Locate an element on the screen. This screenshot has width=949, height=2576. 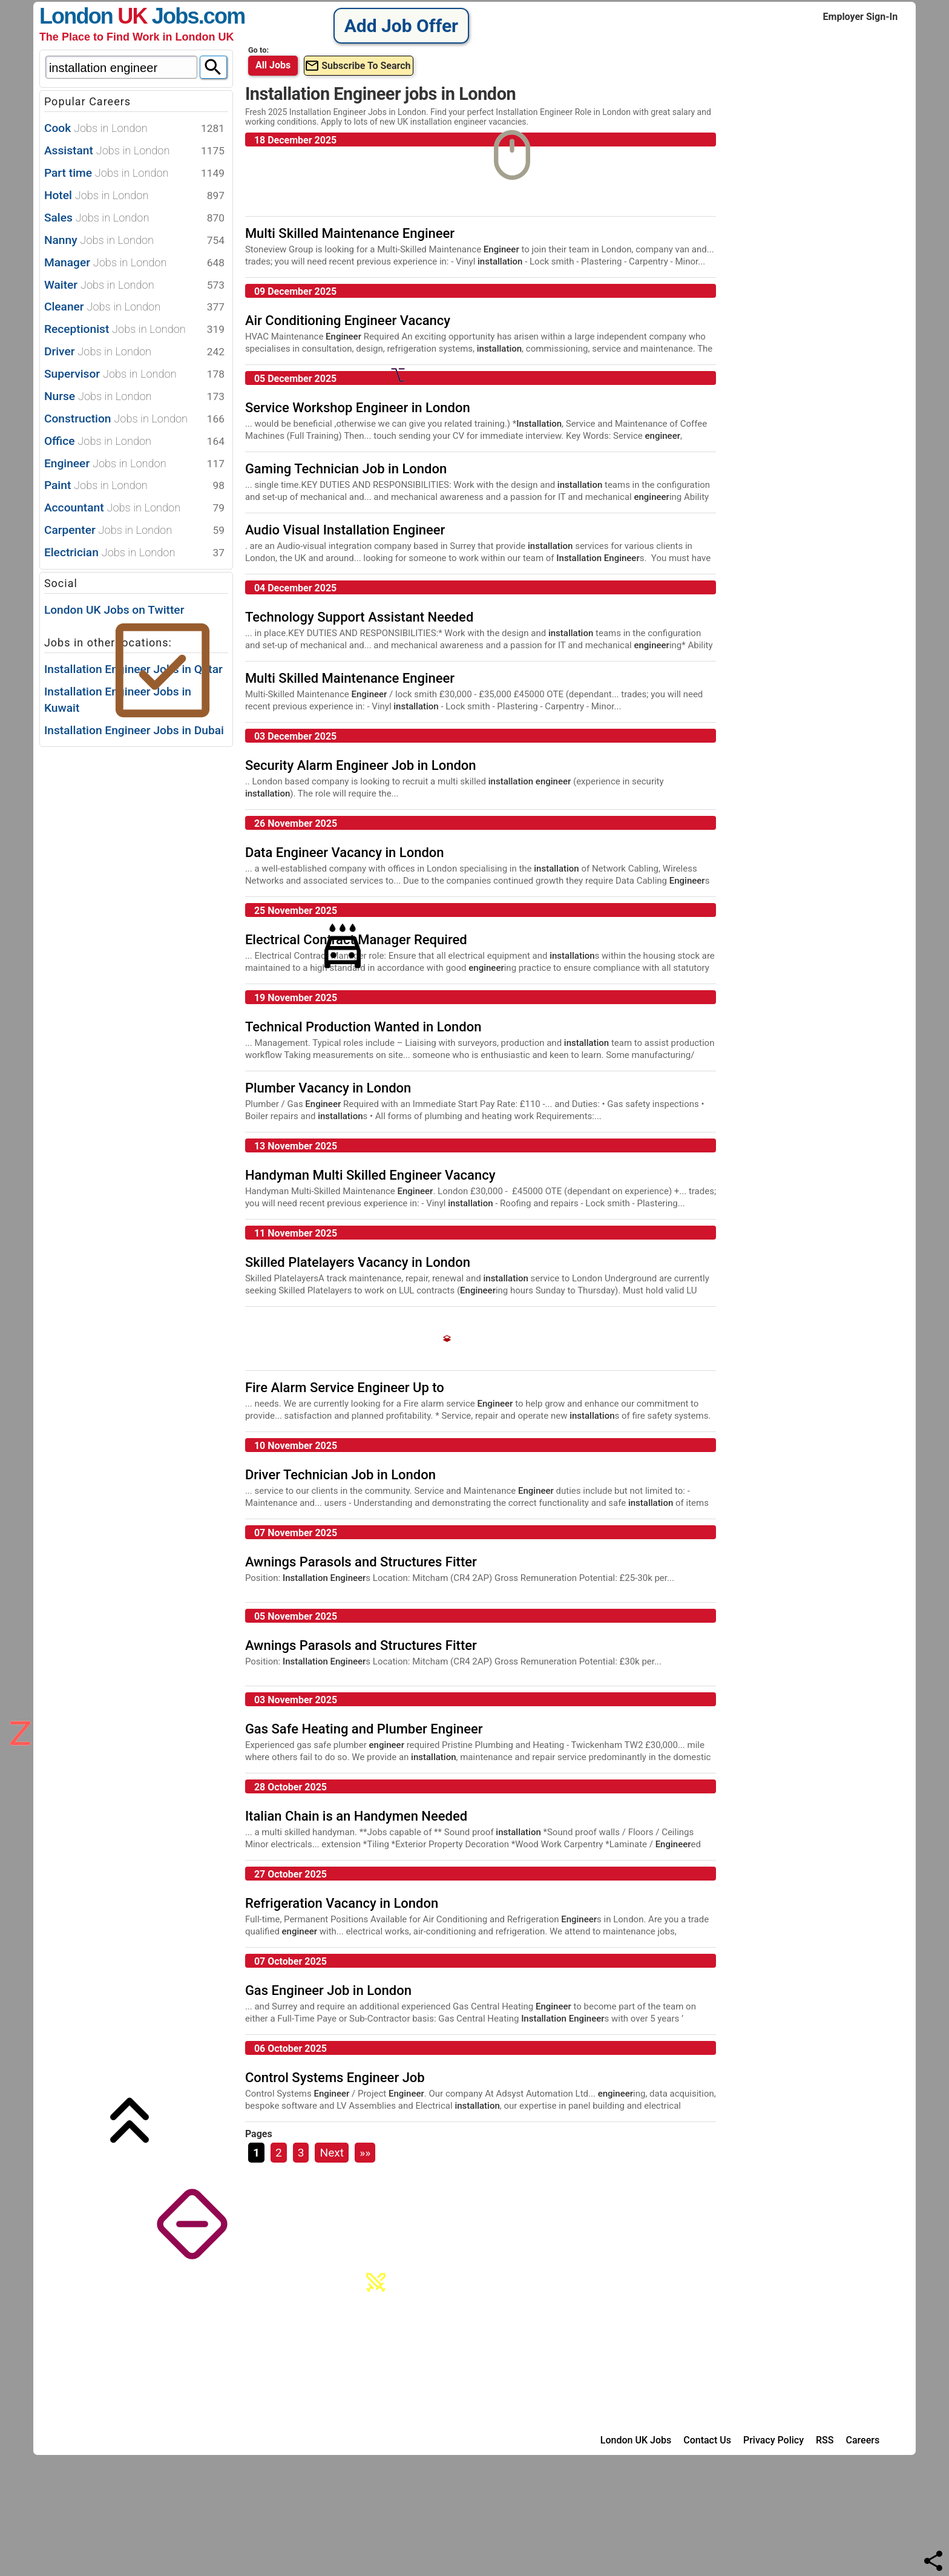
adjust mouse or pointer settings is located at coordinates (512, 155).